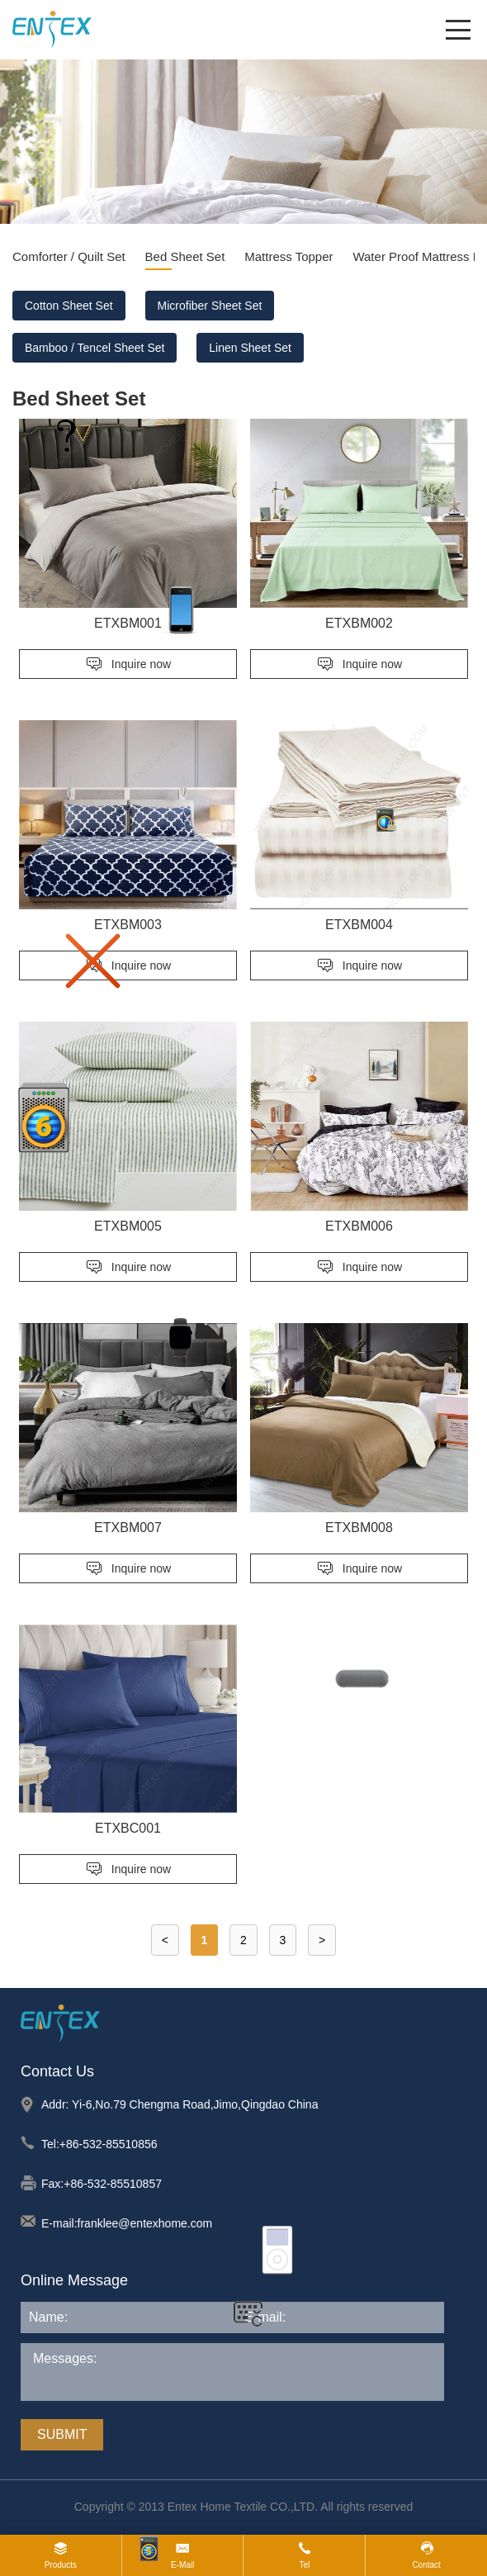  What do you see at coordinates (362, 1678) in the screenshot?
I see `connect to a bluetooth speaker` at bounding box center [362, 1678].